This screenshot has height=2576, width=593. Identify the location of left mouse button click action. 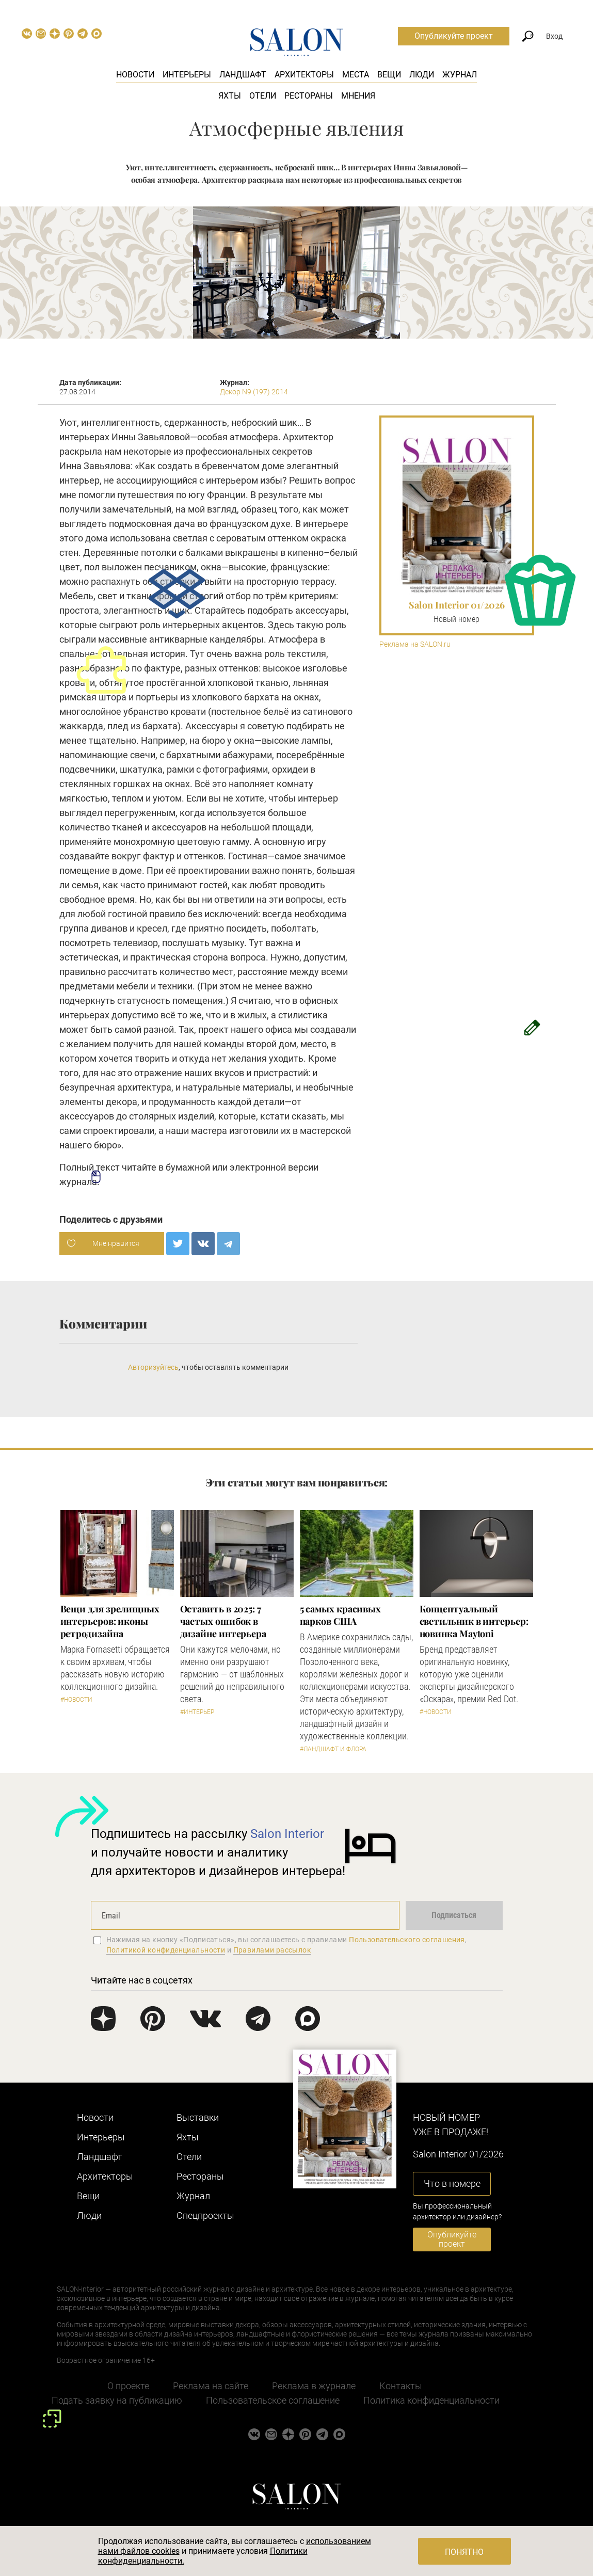
(96, 1177).